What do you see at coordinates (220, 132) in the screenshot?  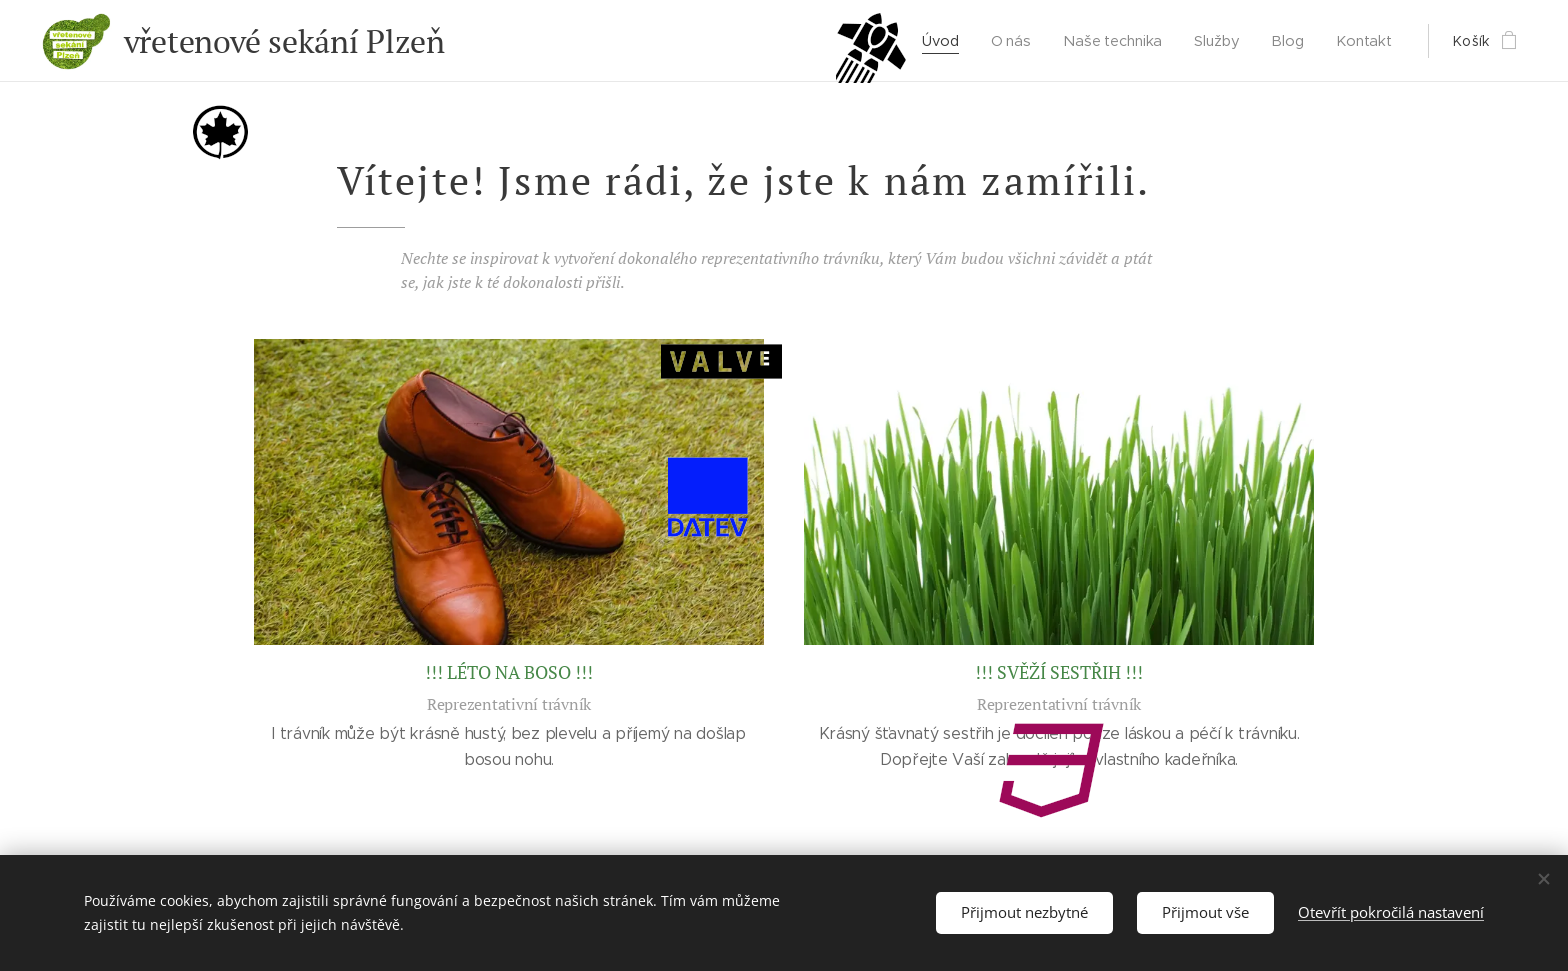 I see `open the Air Canada app or website` at bounding box center [220, 132].